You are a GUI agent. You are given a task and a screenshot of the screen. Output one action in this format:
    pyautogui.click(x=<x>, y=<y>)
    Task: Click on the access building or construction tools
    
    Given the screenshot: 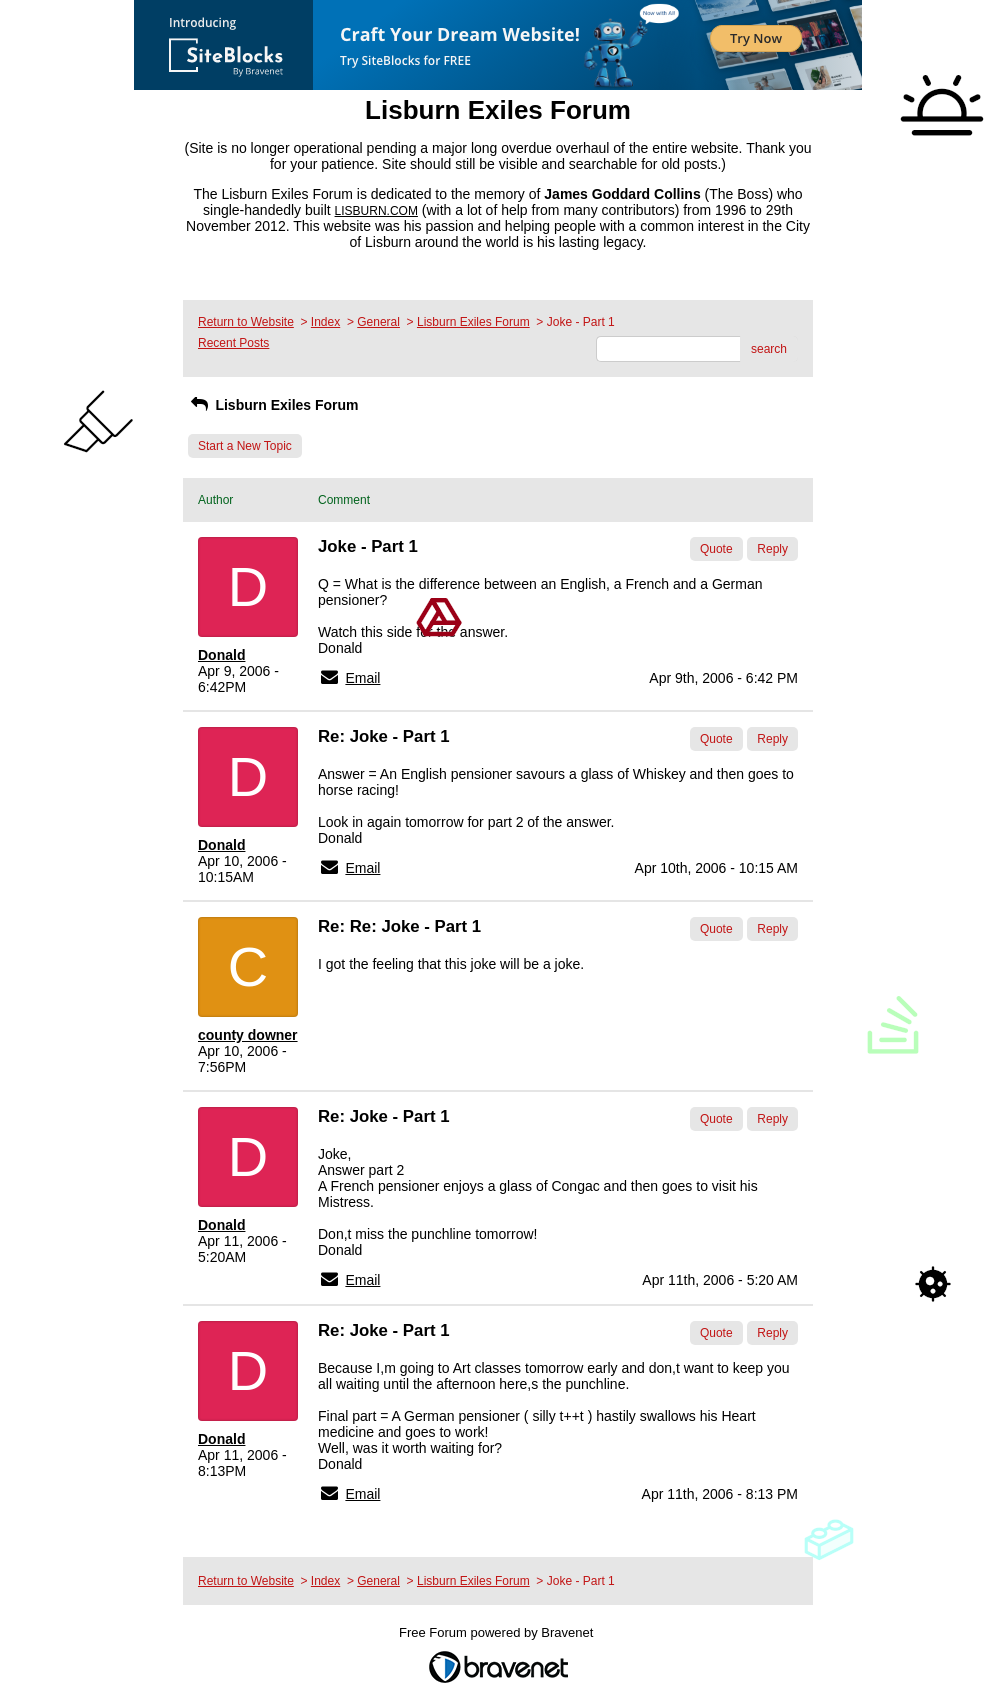 What is the action you would take?
    pyautogui.click(x=829, y=1539)
    